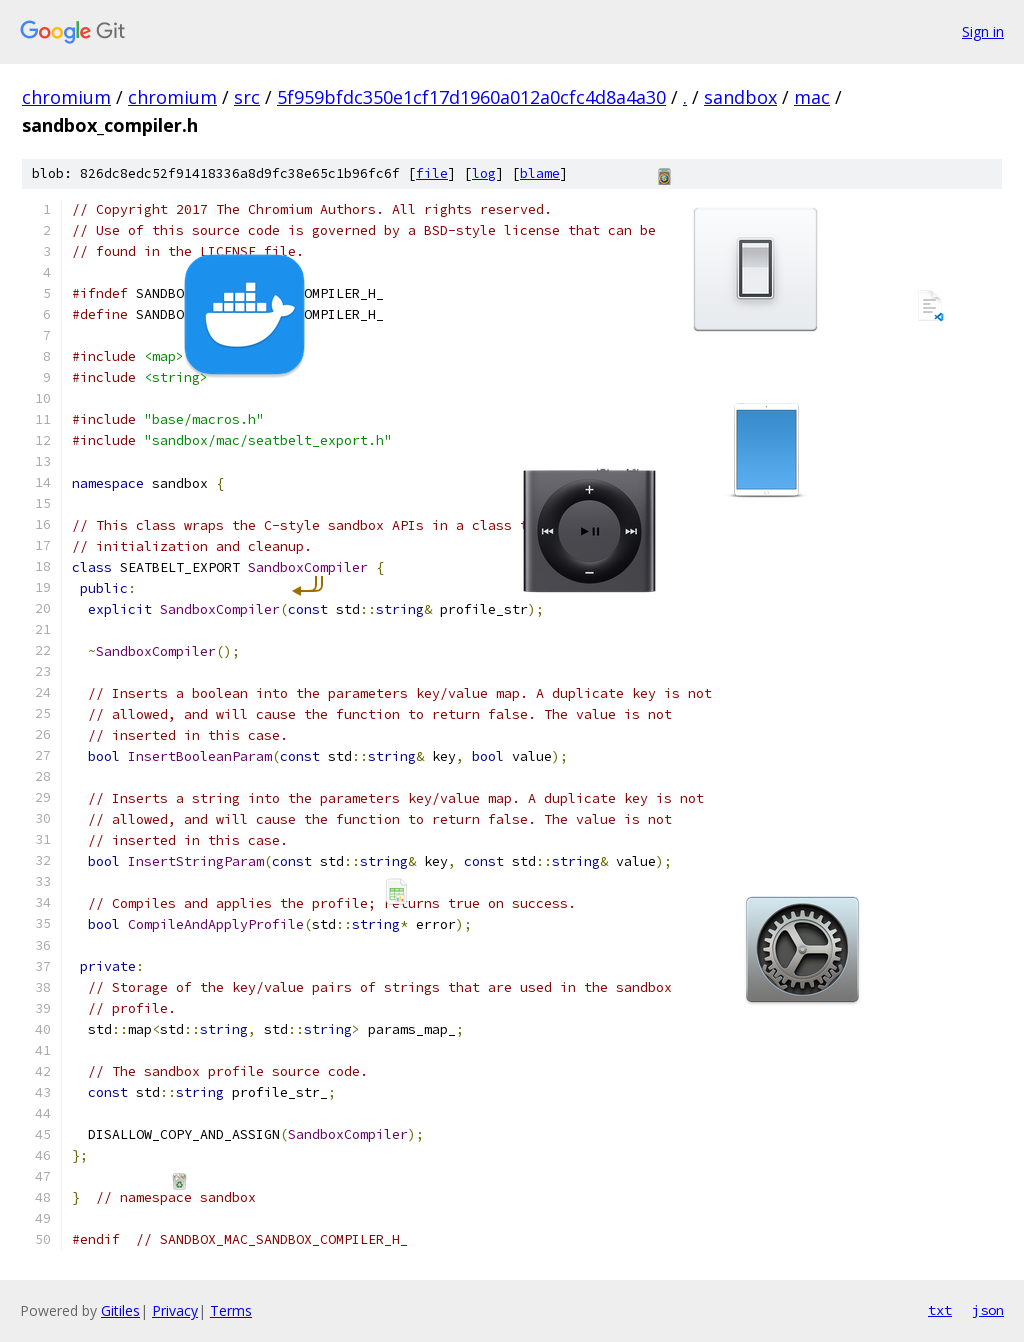 This screenshot has height=1342, width=1024. I want to click on open Docker desktop application, so click(244, 314).